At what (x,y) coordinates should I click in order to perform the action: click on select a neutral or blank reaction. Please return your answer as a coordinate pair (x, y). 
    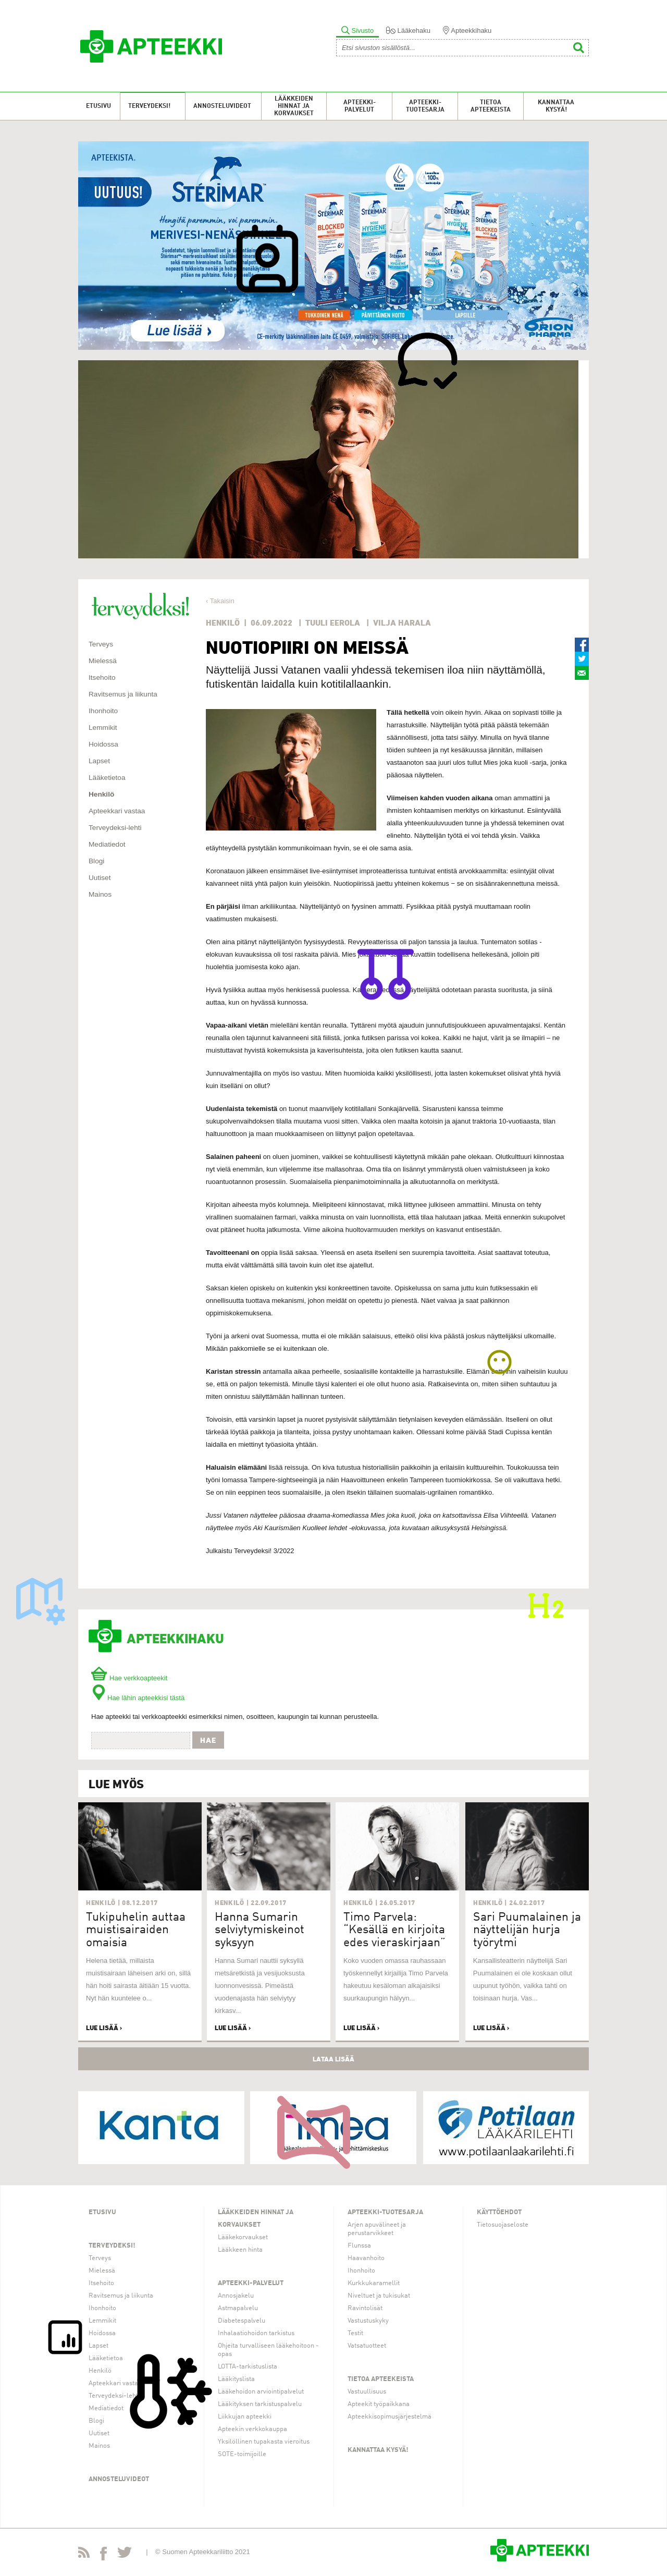
    Looking at the image, I should click on (499, 1362).